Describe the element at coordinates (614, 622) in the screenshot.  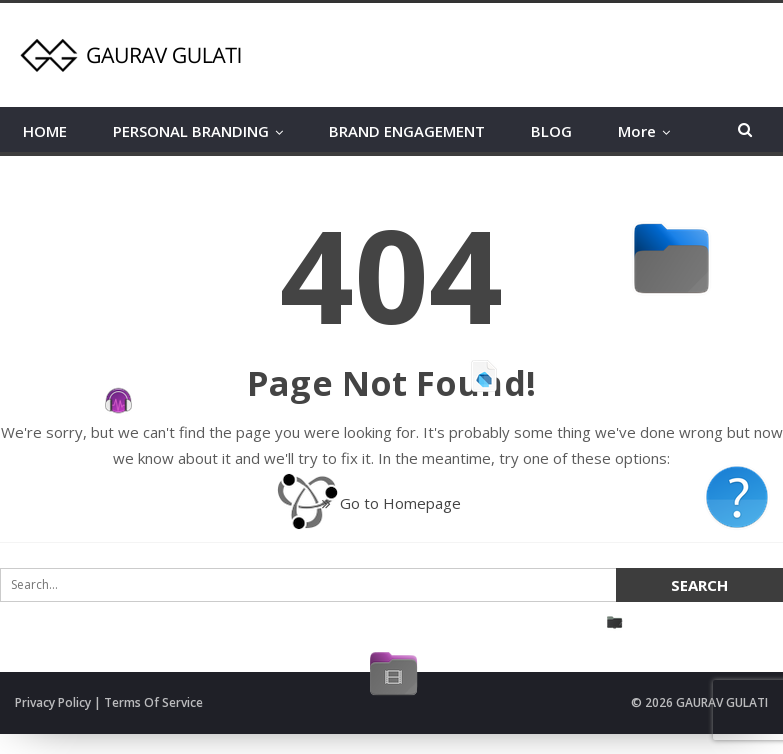
I see `open wacom tablet files and drivers` at that location.